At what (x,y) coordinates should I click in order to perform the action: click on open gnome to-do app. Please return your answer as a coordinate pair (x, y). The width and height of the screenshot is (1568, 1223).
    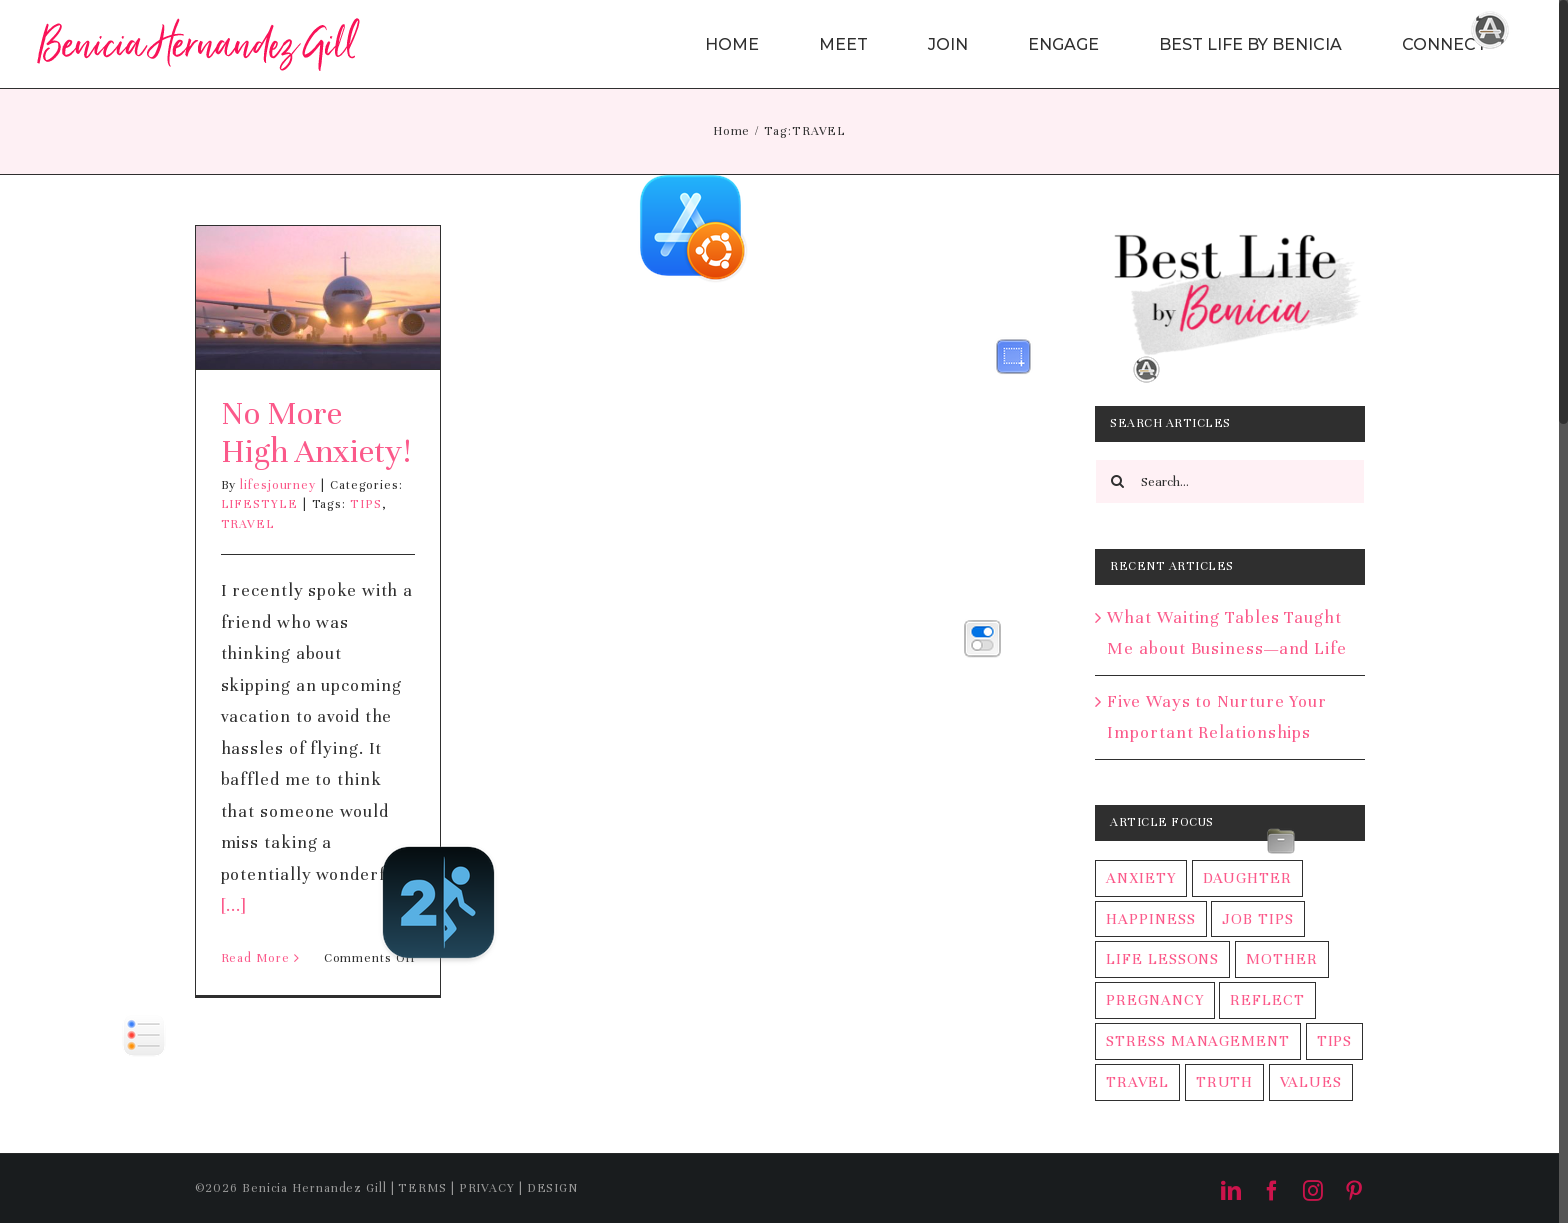
    Looking at the image, I should click on (144, 1035).